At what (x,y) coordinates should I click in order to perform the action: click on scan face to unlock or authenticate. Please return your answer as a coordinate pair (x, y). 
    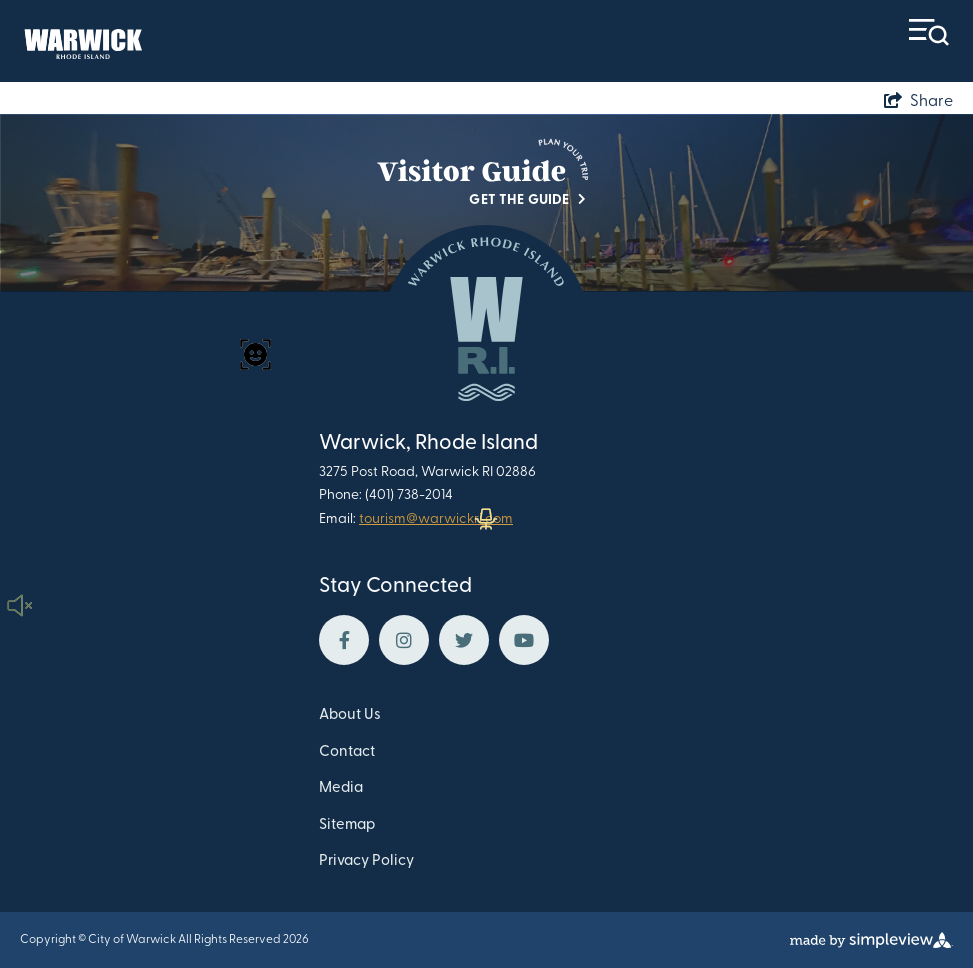
    Looking at the image, I should click on (255, 354).